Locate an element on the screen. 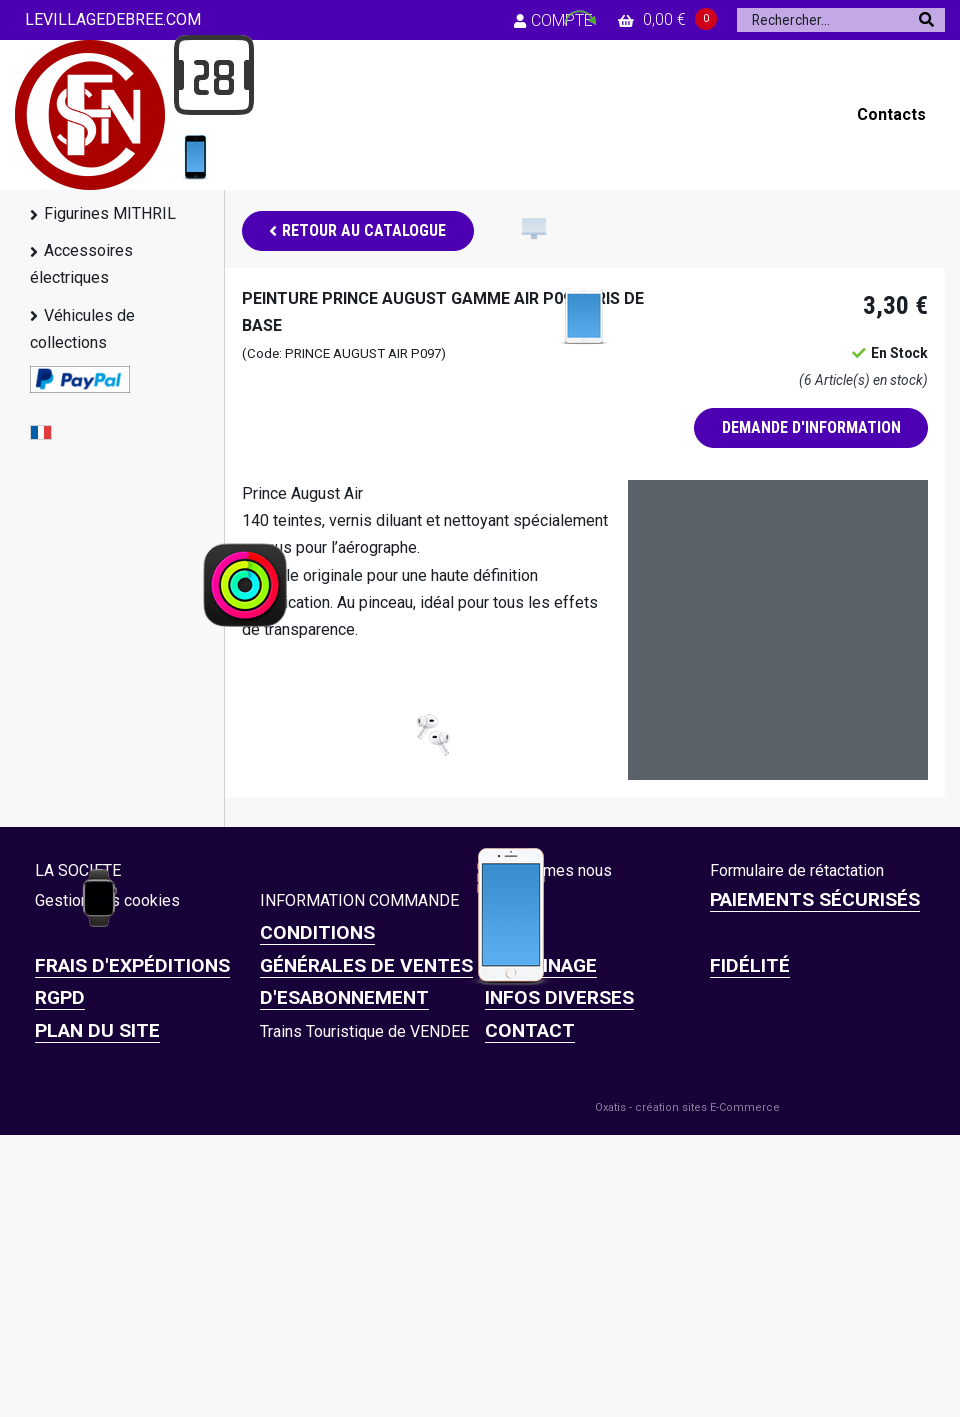 The width and height of the screenshot is (960, 1417). redo the last undone action is located at coordinates (580, 17).